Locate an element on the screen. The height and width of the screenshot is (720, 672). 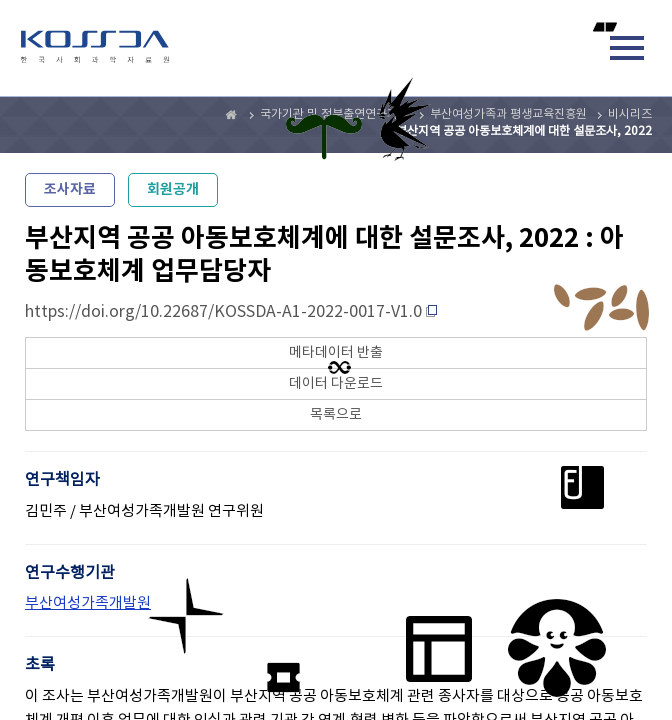
eraser app logo is located at coordinates (605, 27).